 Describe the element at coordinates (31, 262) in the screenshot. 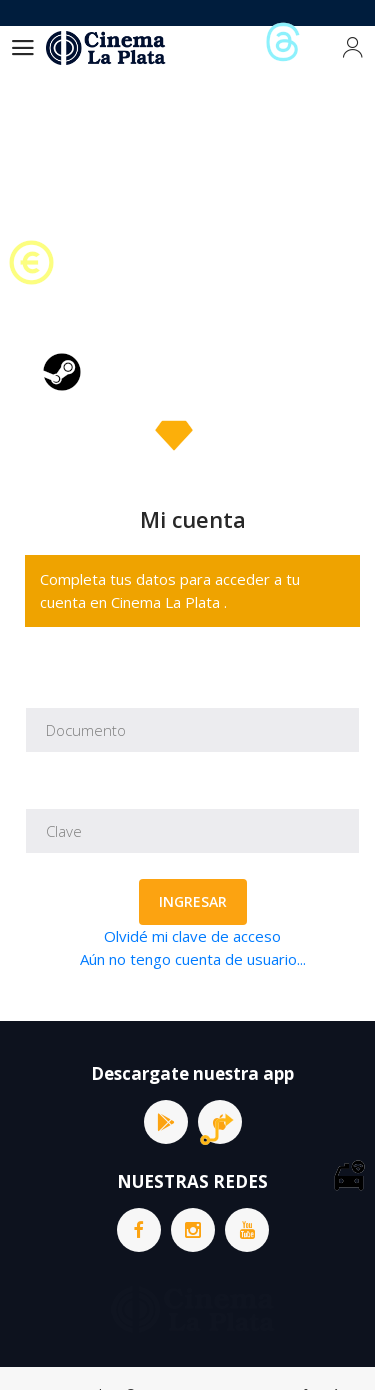

I see `view euro currency balance` at that location.